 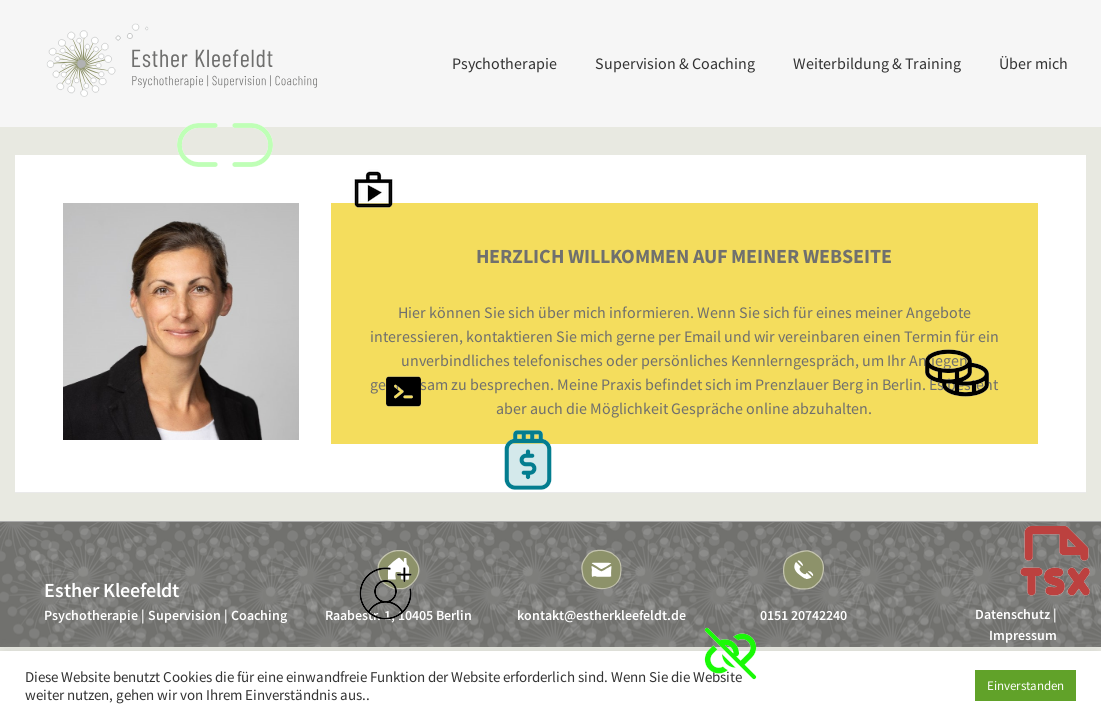 What do you see at coordinates (957, 373) in the screenshot?
I see `view your coin balance or currency` at bounding box center [957, 373].